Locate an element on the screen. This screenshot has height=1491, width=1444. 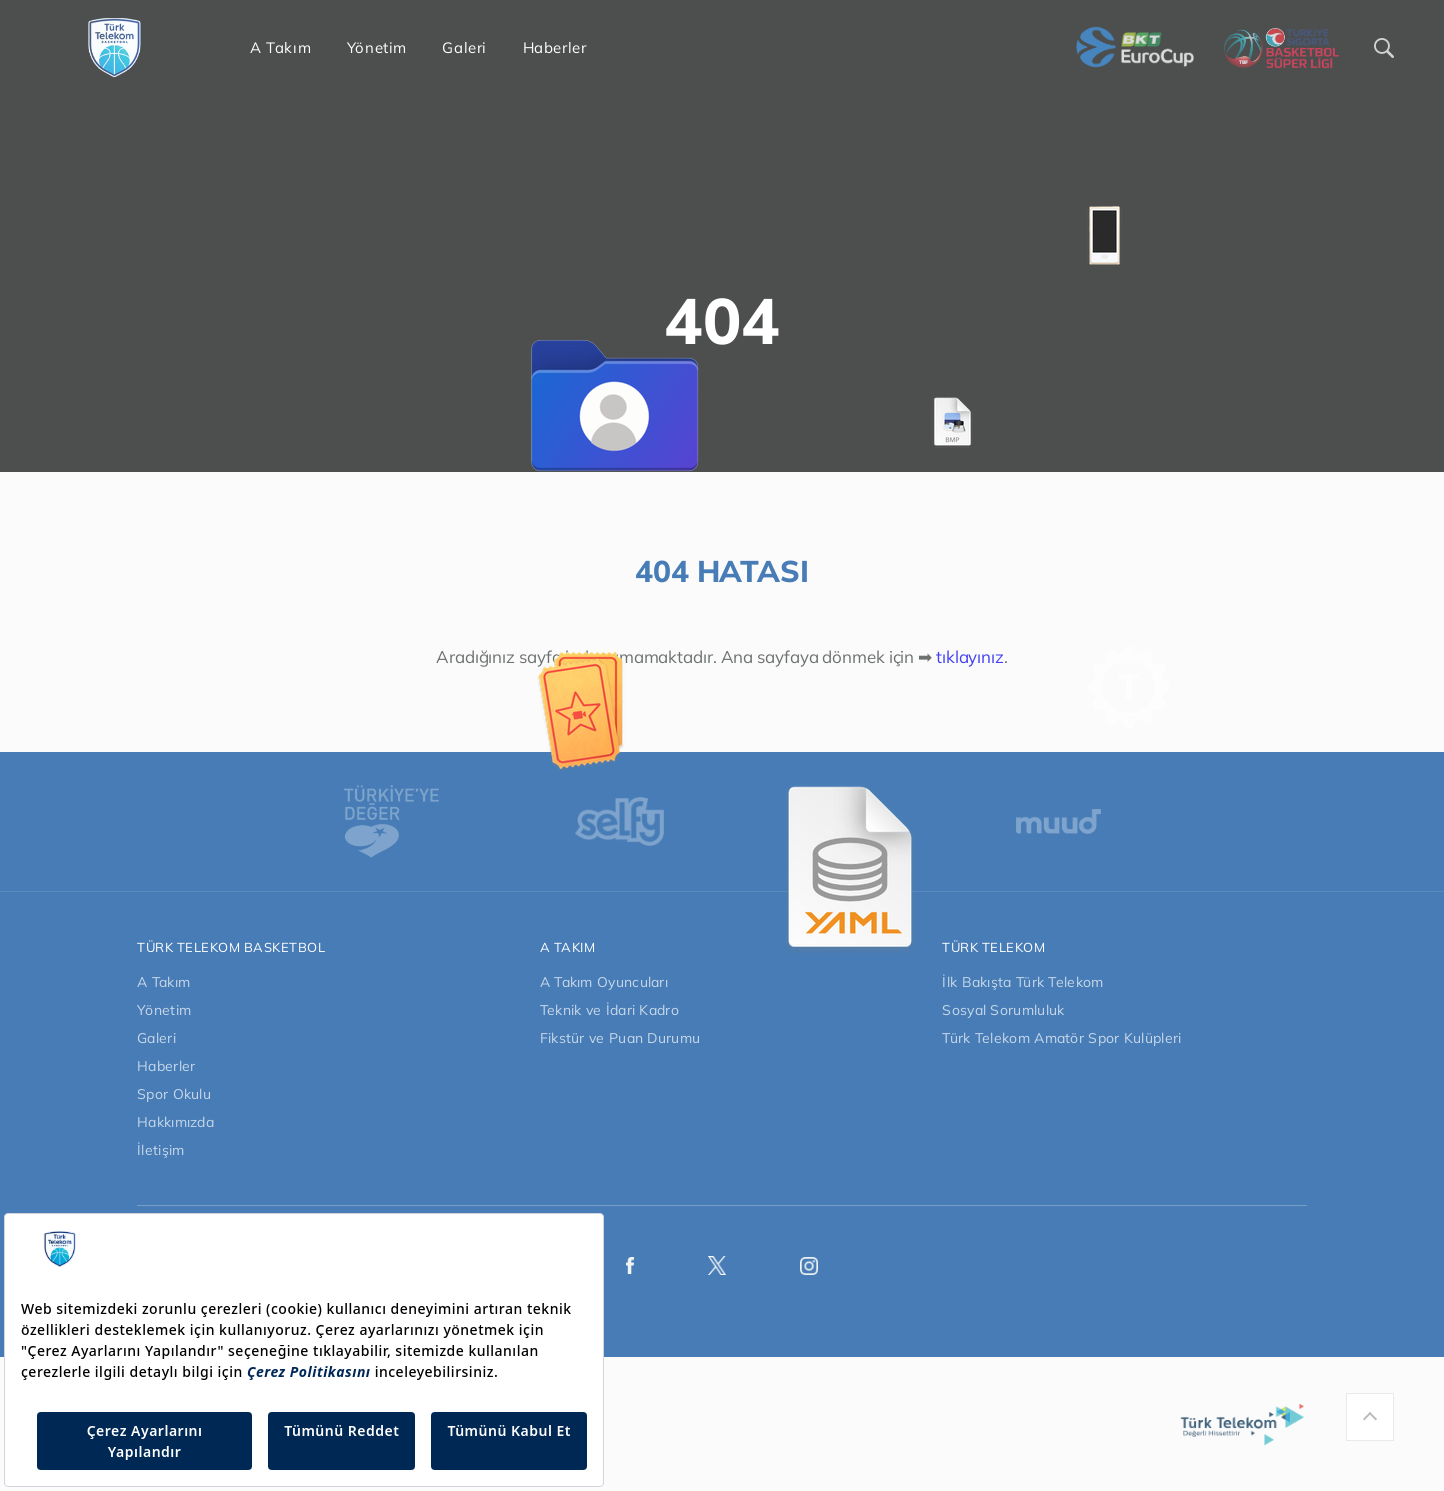
access iMovie theater or shared projects is located at coordinates (585, 711).